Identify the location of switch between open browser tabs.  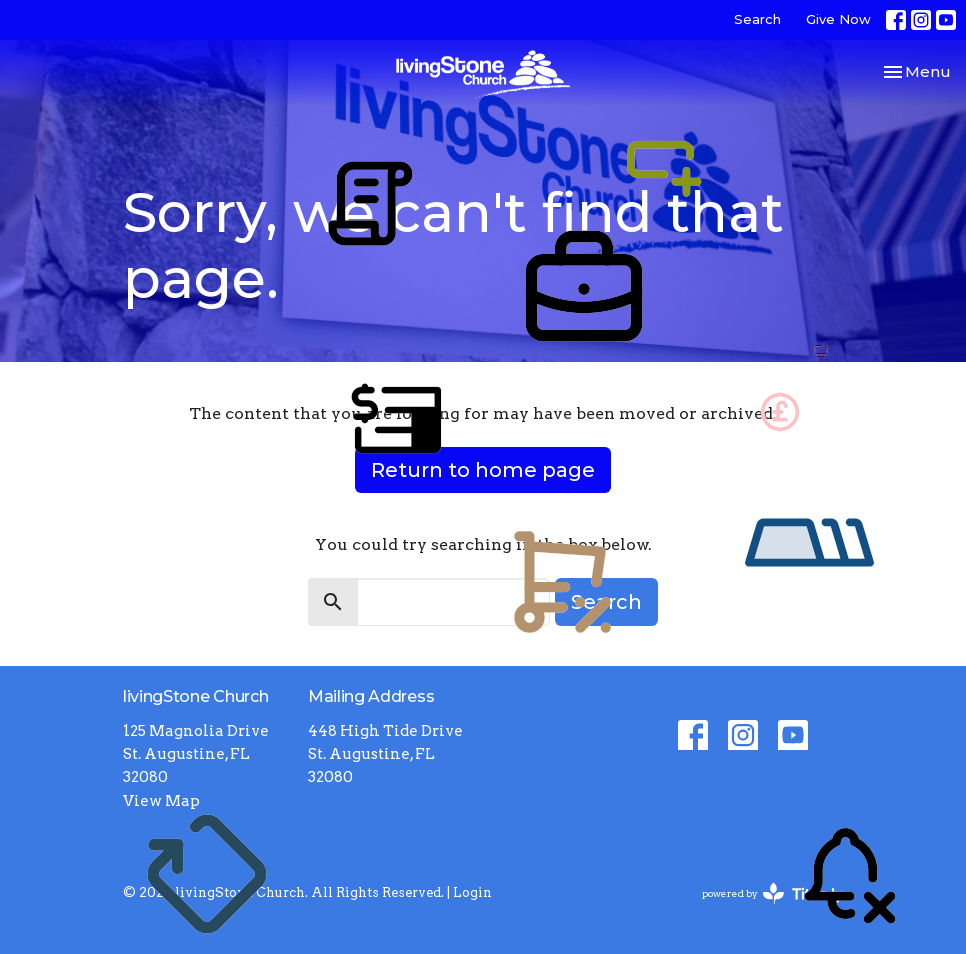
(809, 542).